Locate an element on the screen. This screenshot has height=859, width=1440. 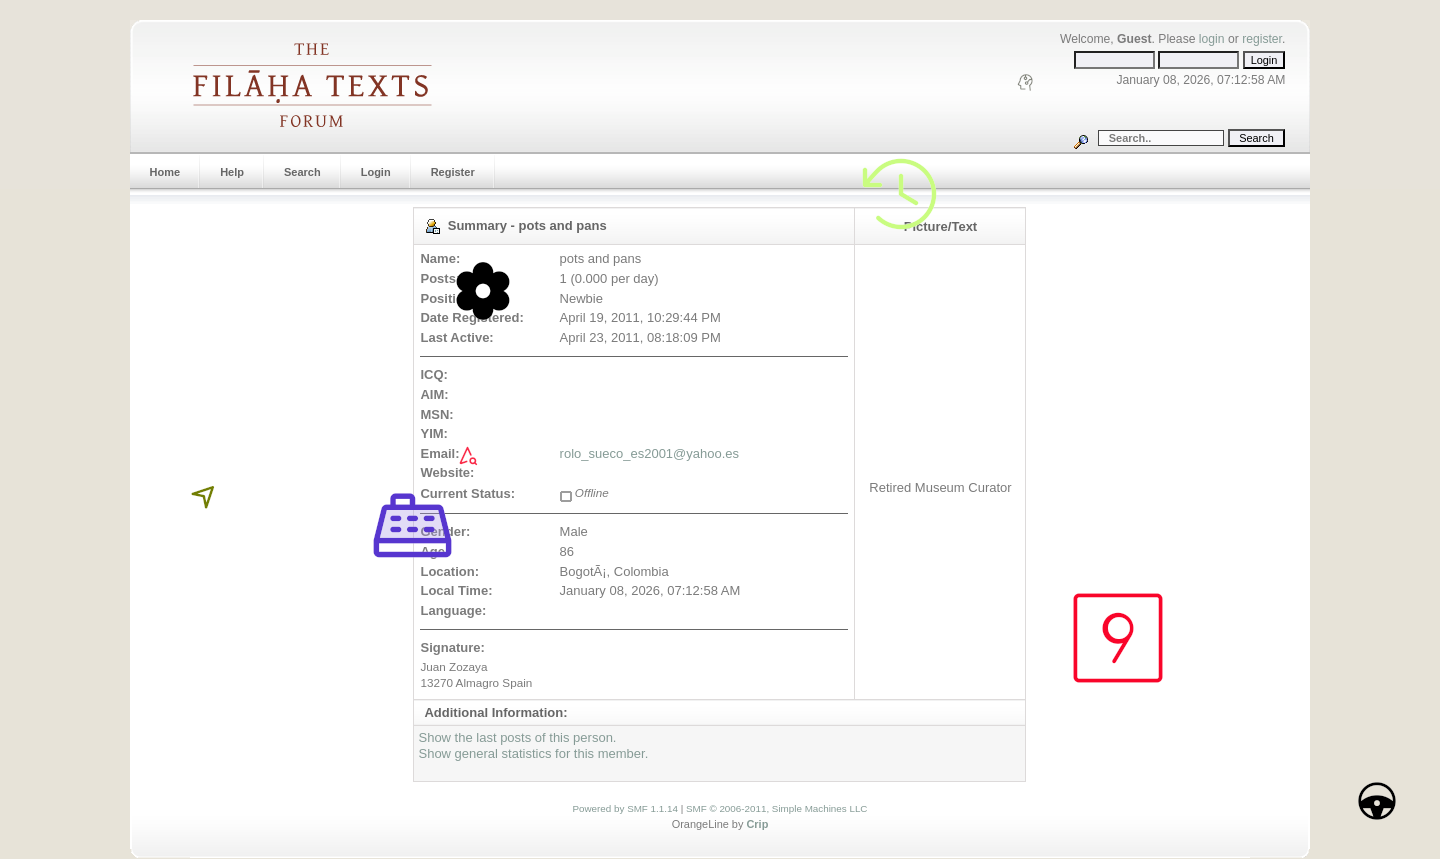
tap to navigate to a destination is located at coordinates (204, 496).